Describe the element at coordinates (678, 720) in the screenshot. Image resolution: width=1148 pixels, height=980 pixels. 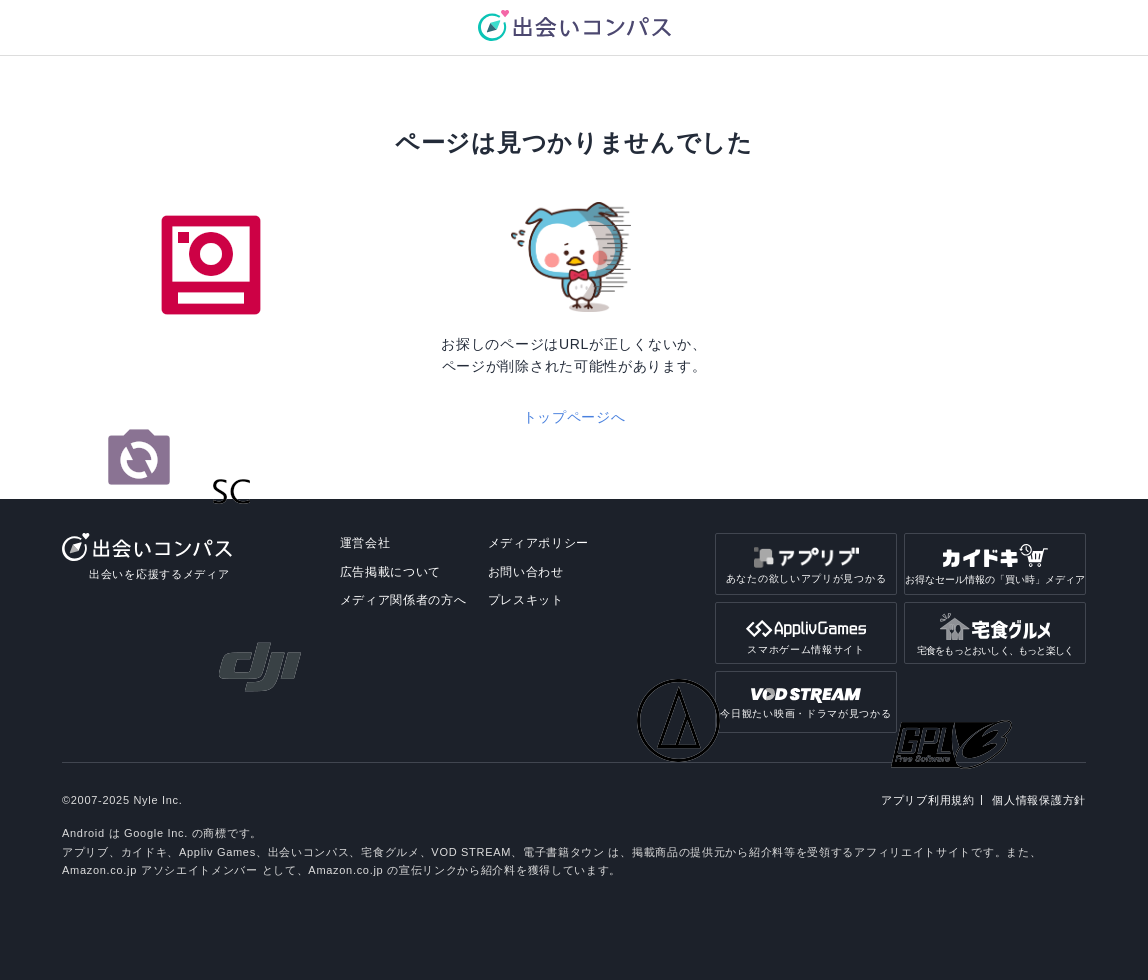
I see `audio-technica brand logo` at that location.